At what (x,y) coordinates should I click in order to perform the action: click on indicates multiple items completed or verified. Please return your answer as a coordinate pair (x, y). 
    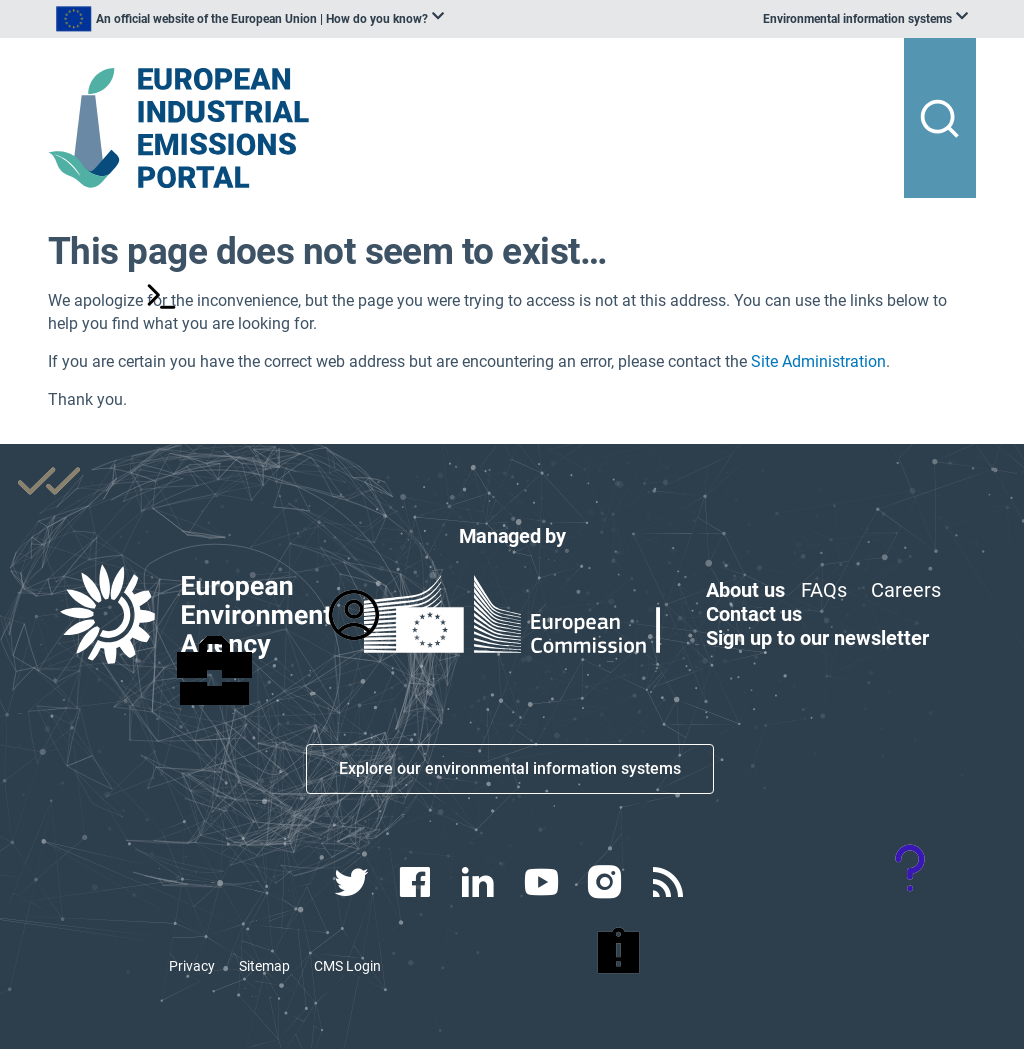
    Looking at the image, I should click on (49, 482).